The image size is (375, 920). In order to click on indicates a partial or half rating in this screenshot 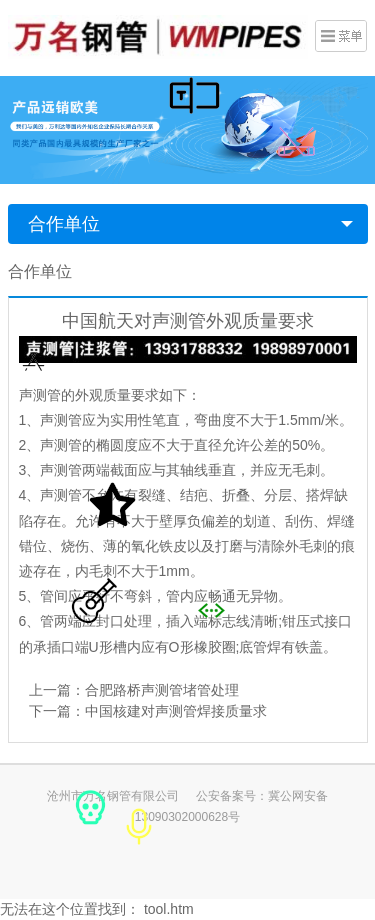, I will do `click(112, 506)`.